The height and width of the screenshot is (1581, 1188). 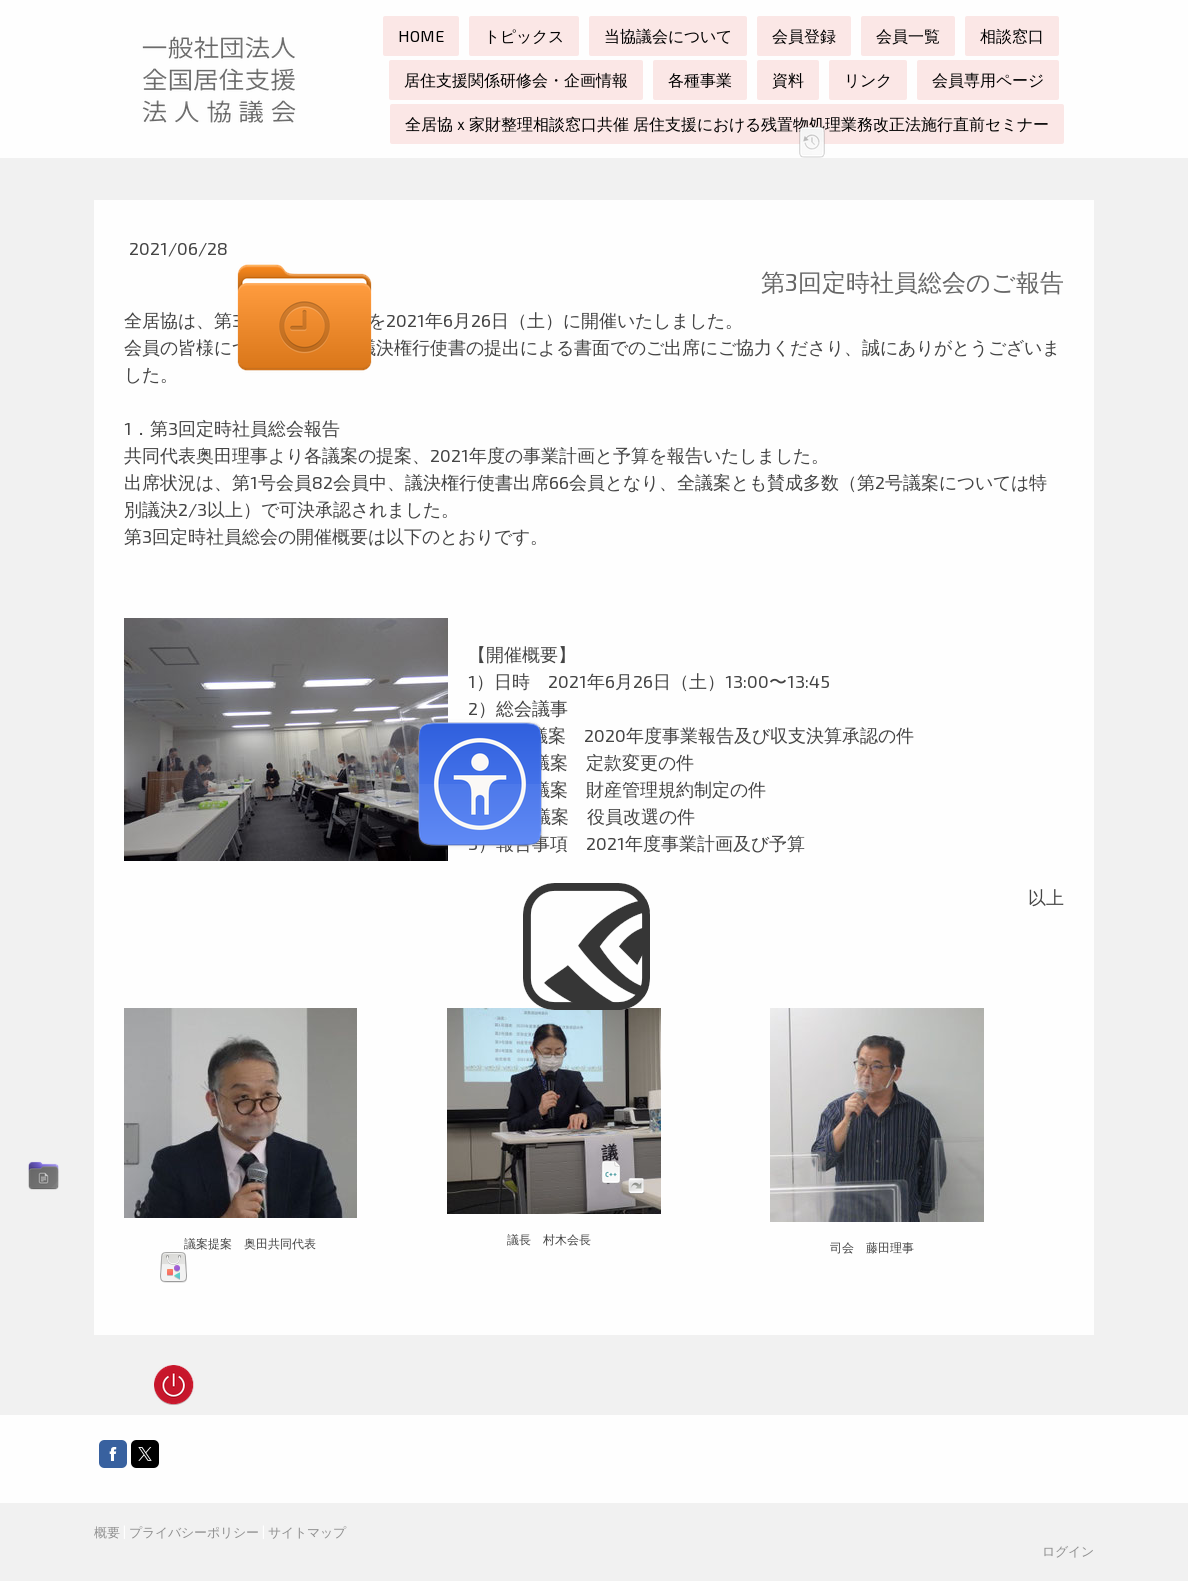 What do you see at coordinates (636, 1186) in the screenshot?
I see `indicates a symbolic link or shortcut to another file` at bounding box center [636, 1186].